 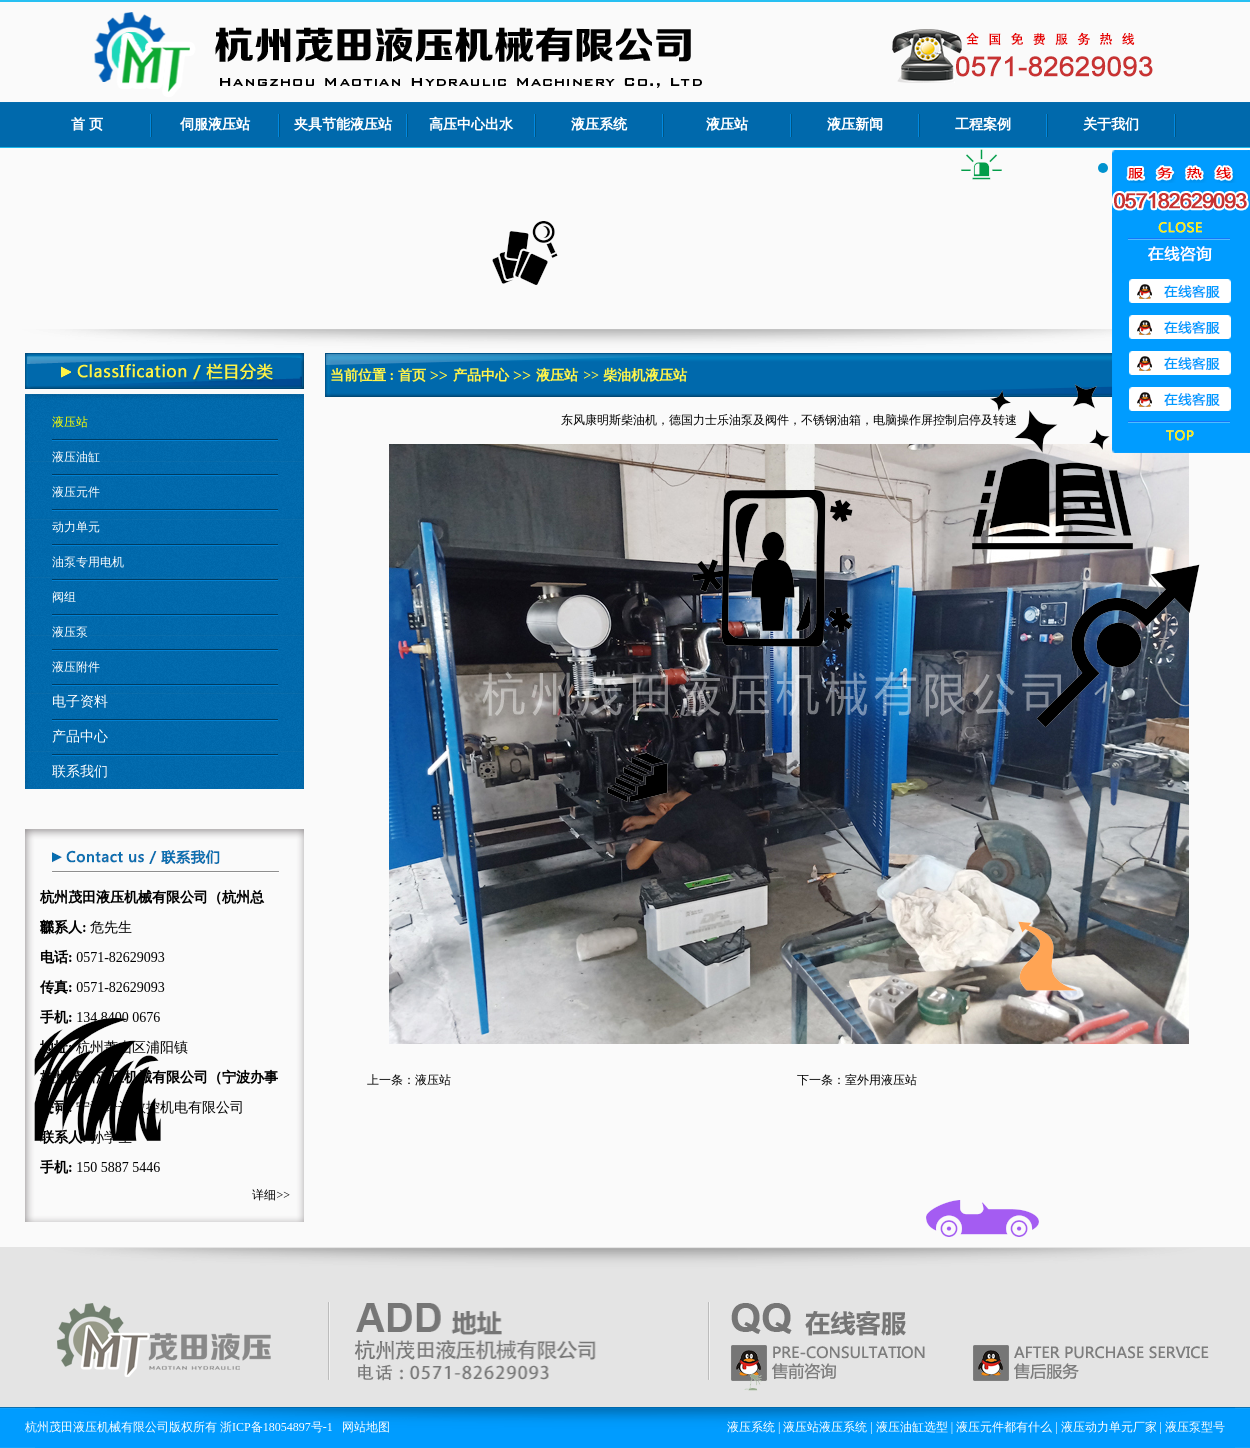 What do you see at coordinates (773, 567) in the screenshot?
I see `indicates a frozen character status effect` at bounding box center [773, 567].